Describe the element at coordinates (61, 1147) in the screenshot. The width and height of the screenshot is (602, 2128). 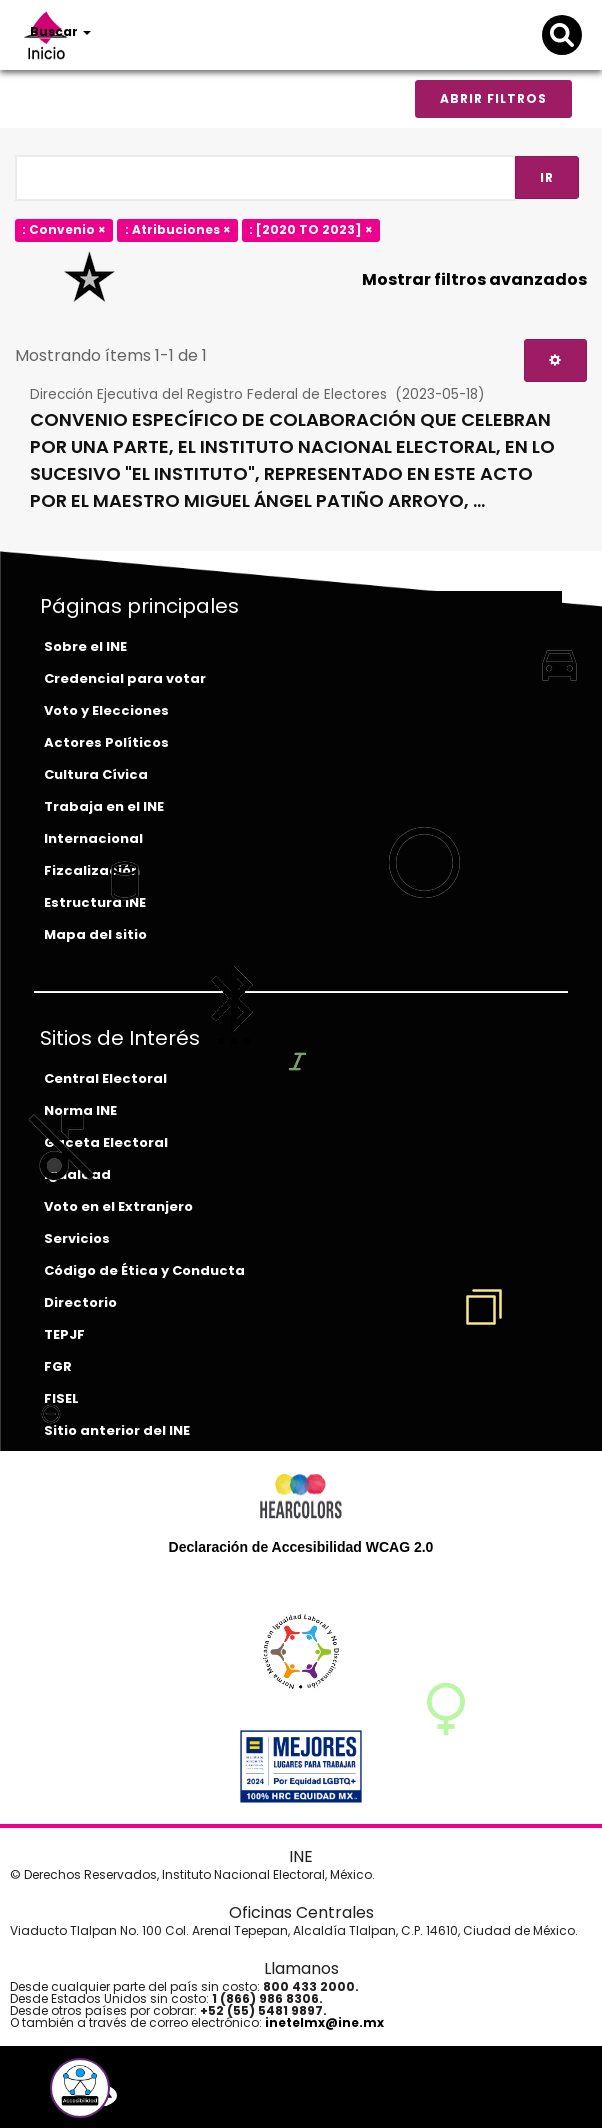
I see `mute or disable music playback` at that location.